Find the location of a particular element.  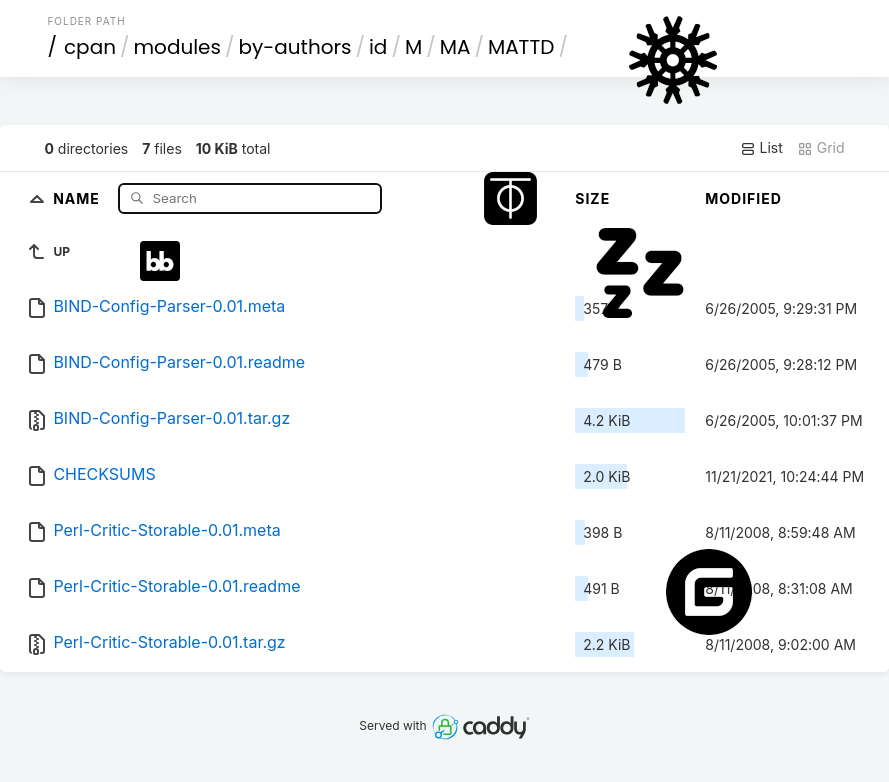

open zerotier network settings is located at coordinates (510, 198).